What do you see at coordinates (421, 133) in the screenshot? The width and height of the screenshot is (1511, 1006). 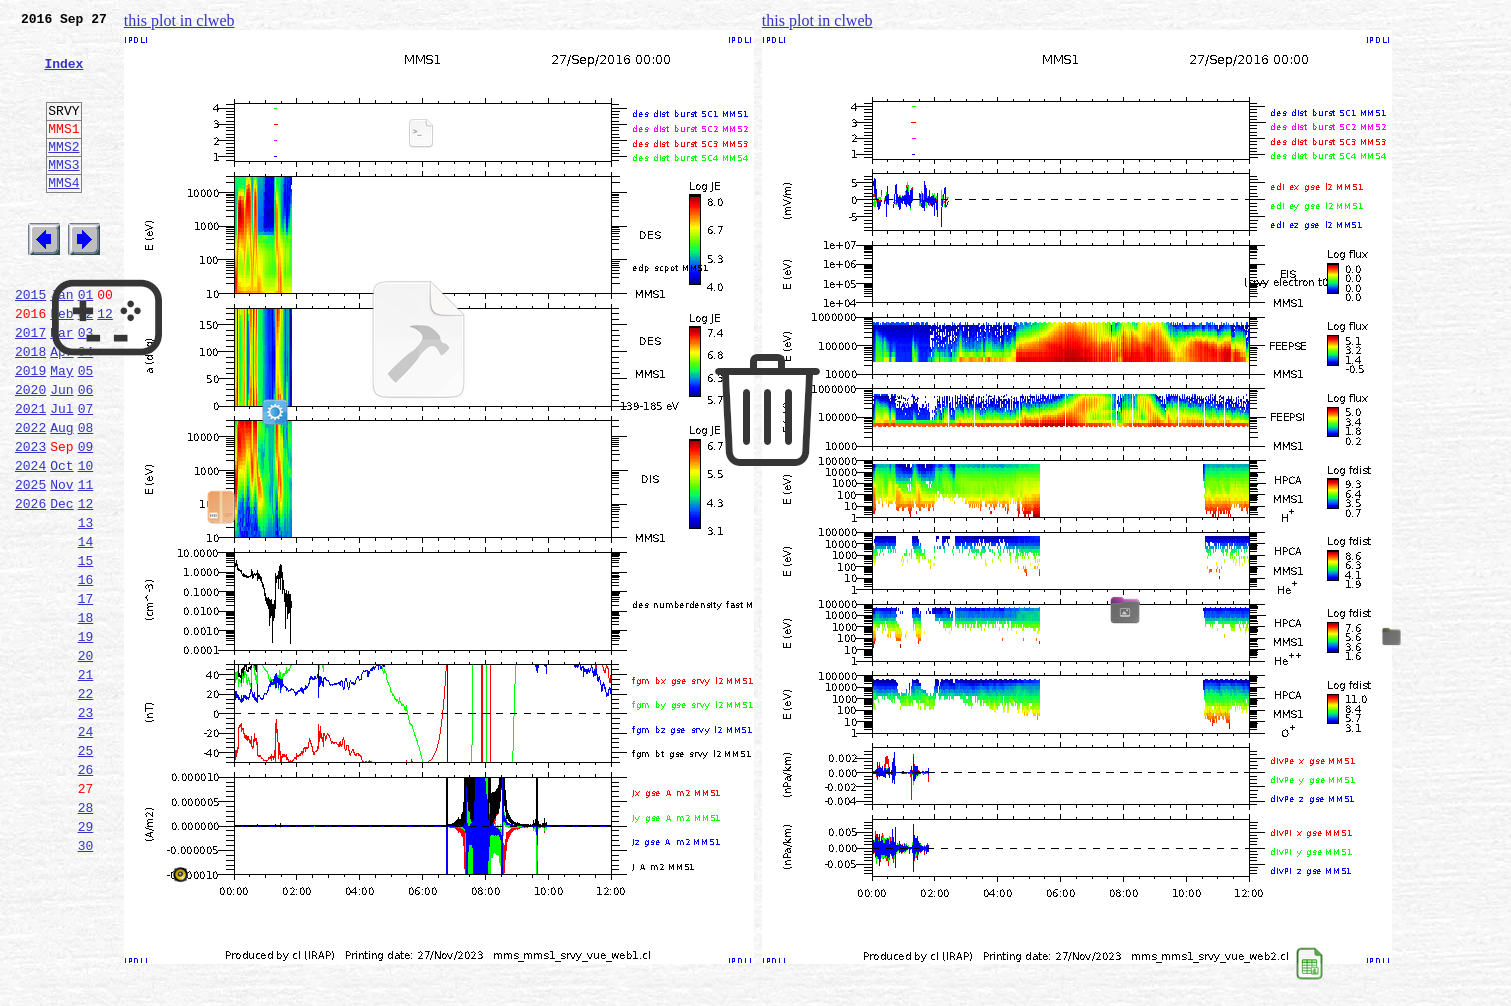 I see `shell script or terminal executable file` at bounding box center [421, 133].